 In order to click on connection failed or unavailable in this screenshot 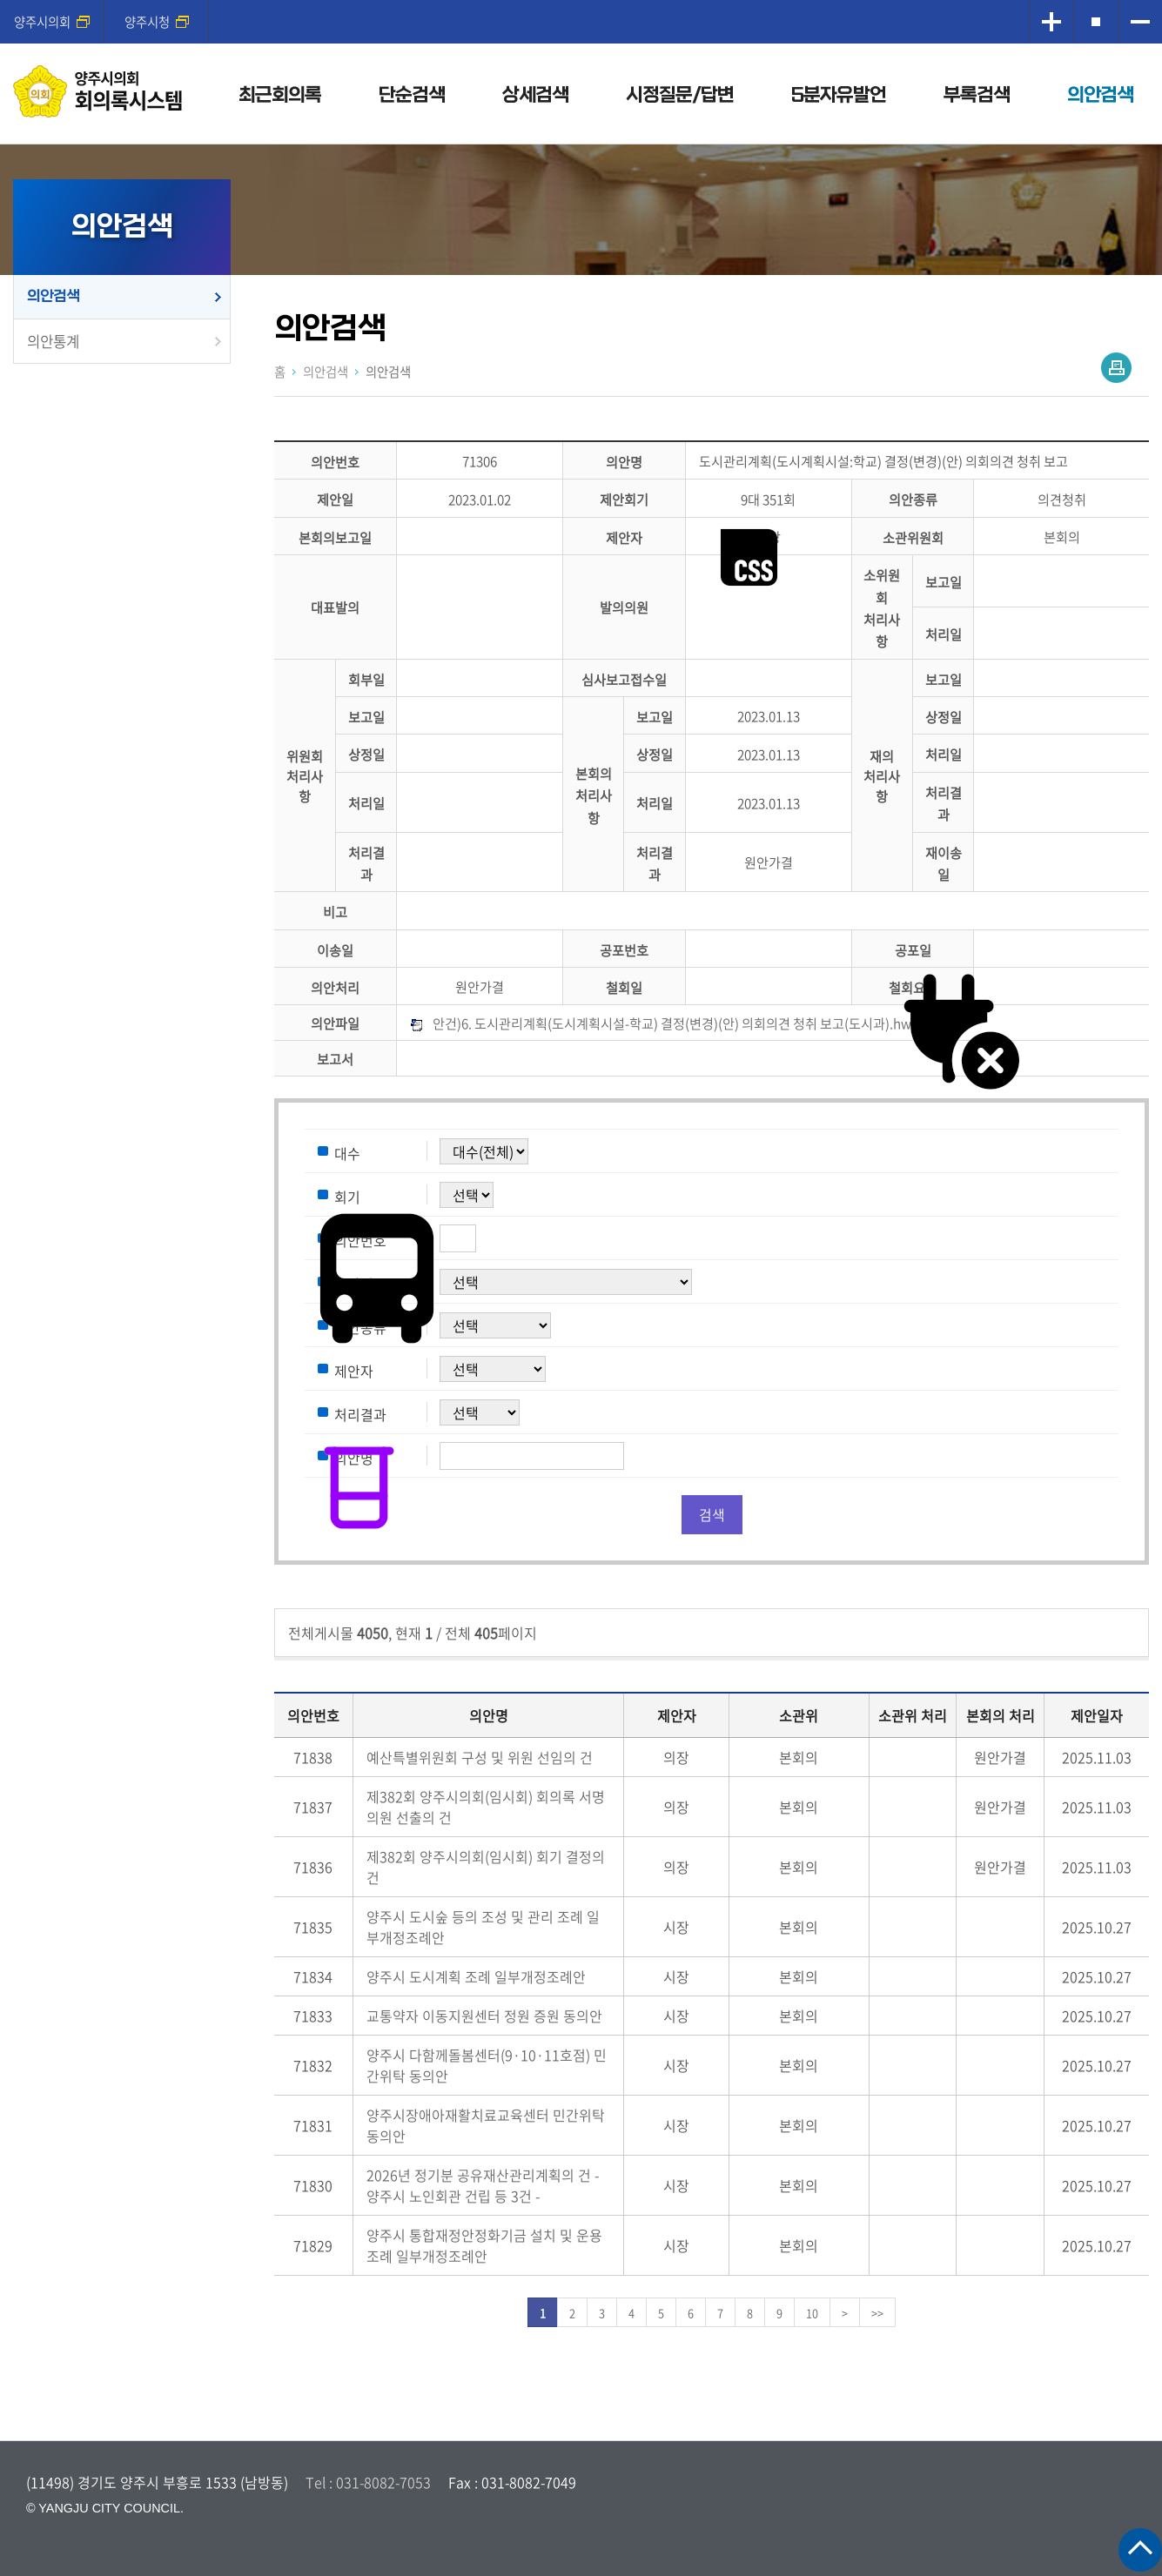, I will do `click(955, 1031)`.